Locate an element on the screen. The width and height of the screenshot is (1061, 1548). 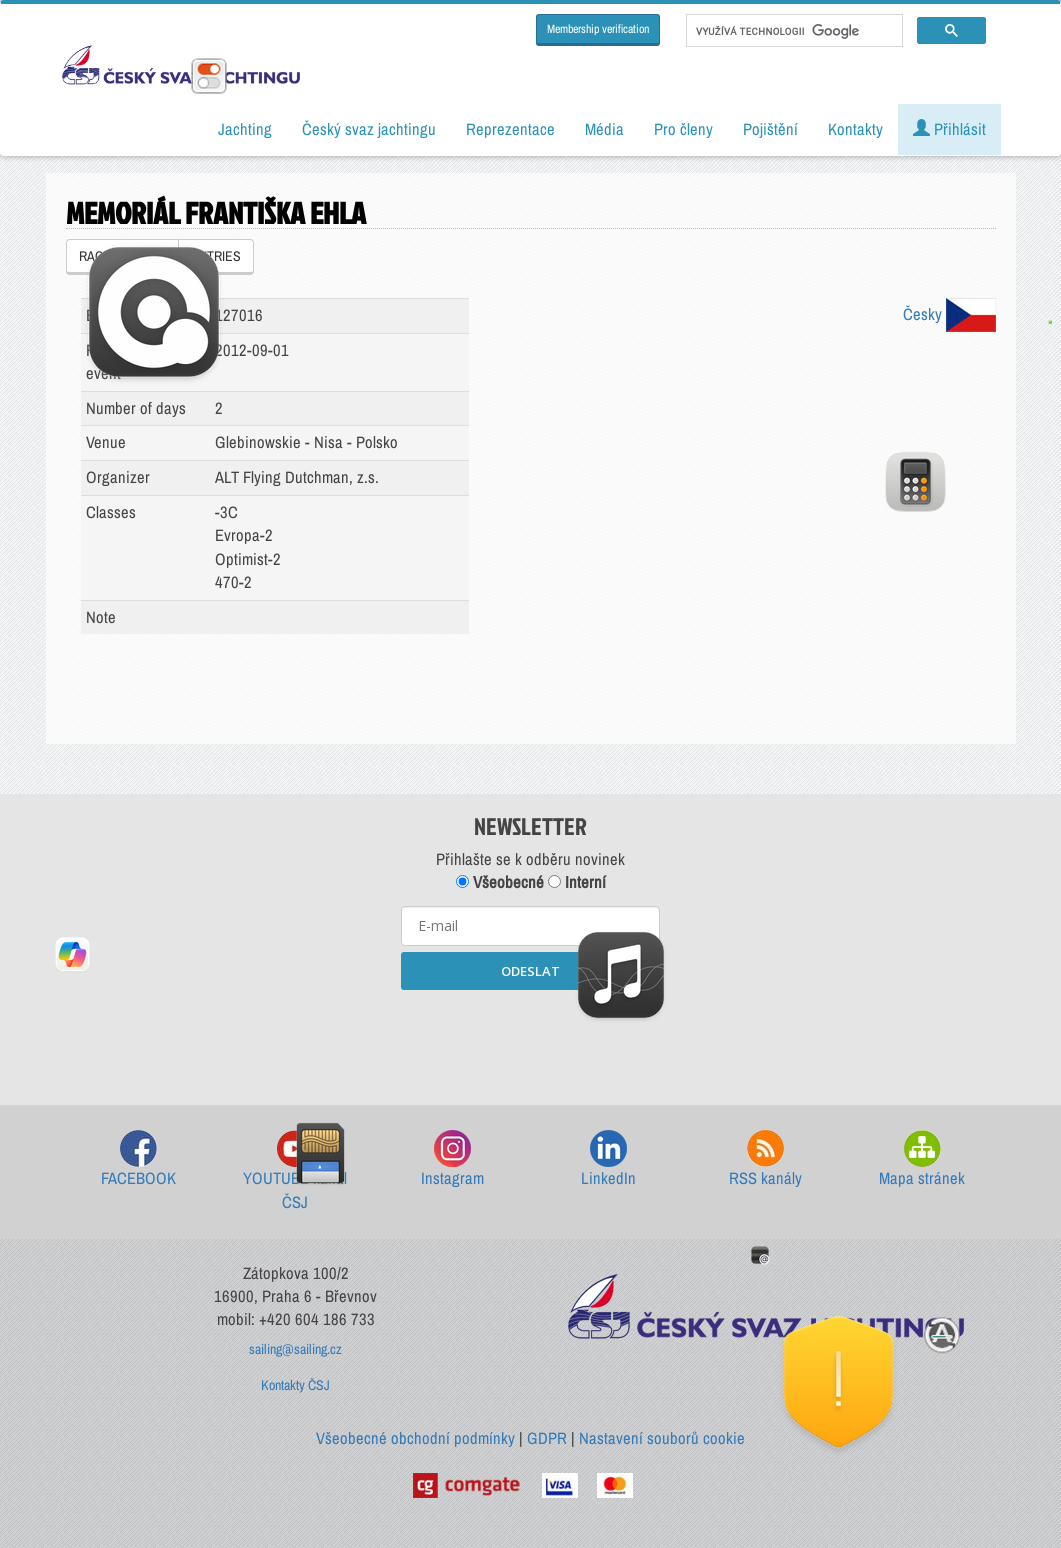
open giada audio sequencer application is located at coordinates (154, 312).